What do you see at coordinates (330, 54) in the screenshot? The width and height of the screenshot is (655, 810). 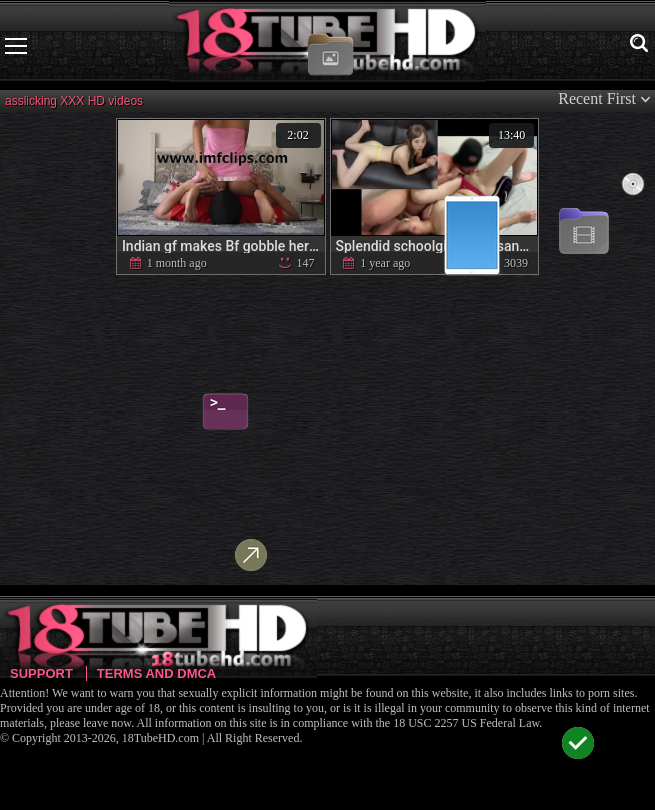 I see `open your pictures folder` at bounding box center [330, 54].